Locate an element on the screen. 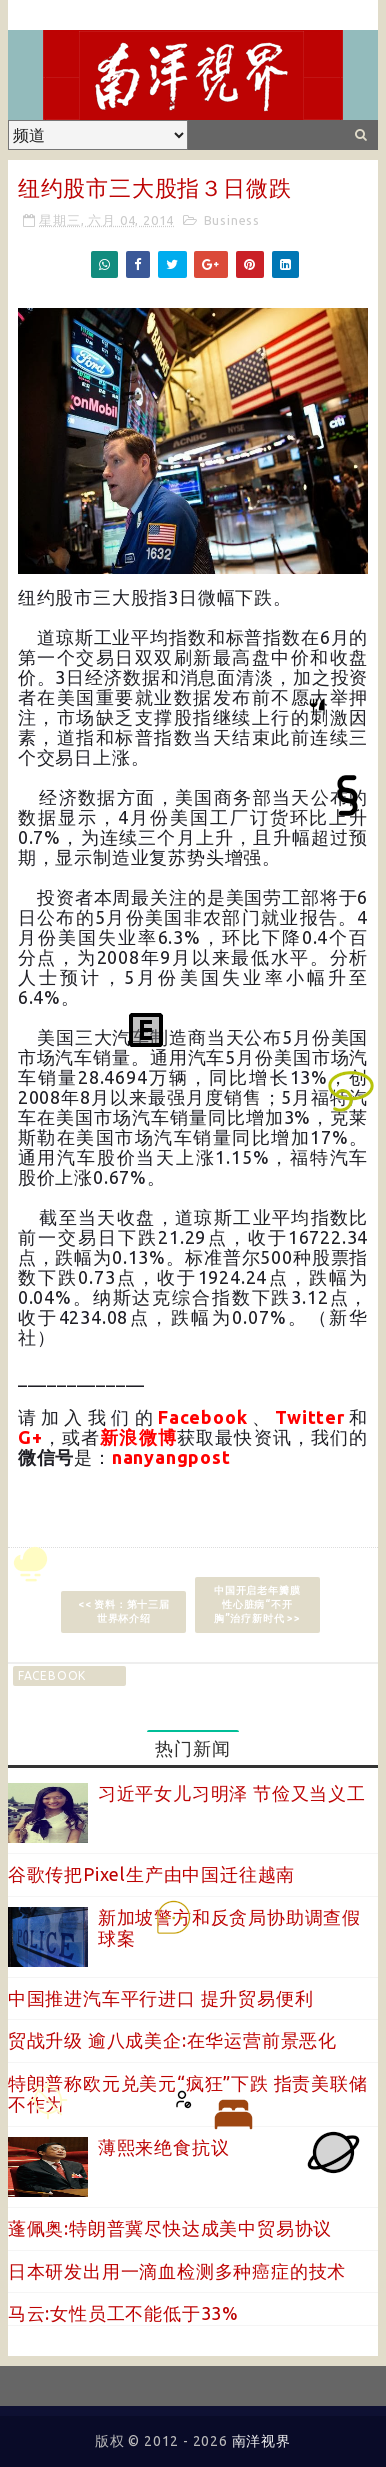  find nearby hotels or accommodations is located at coordinates (233, 2114).